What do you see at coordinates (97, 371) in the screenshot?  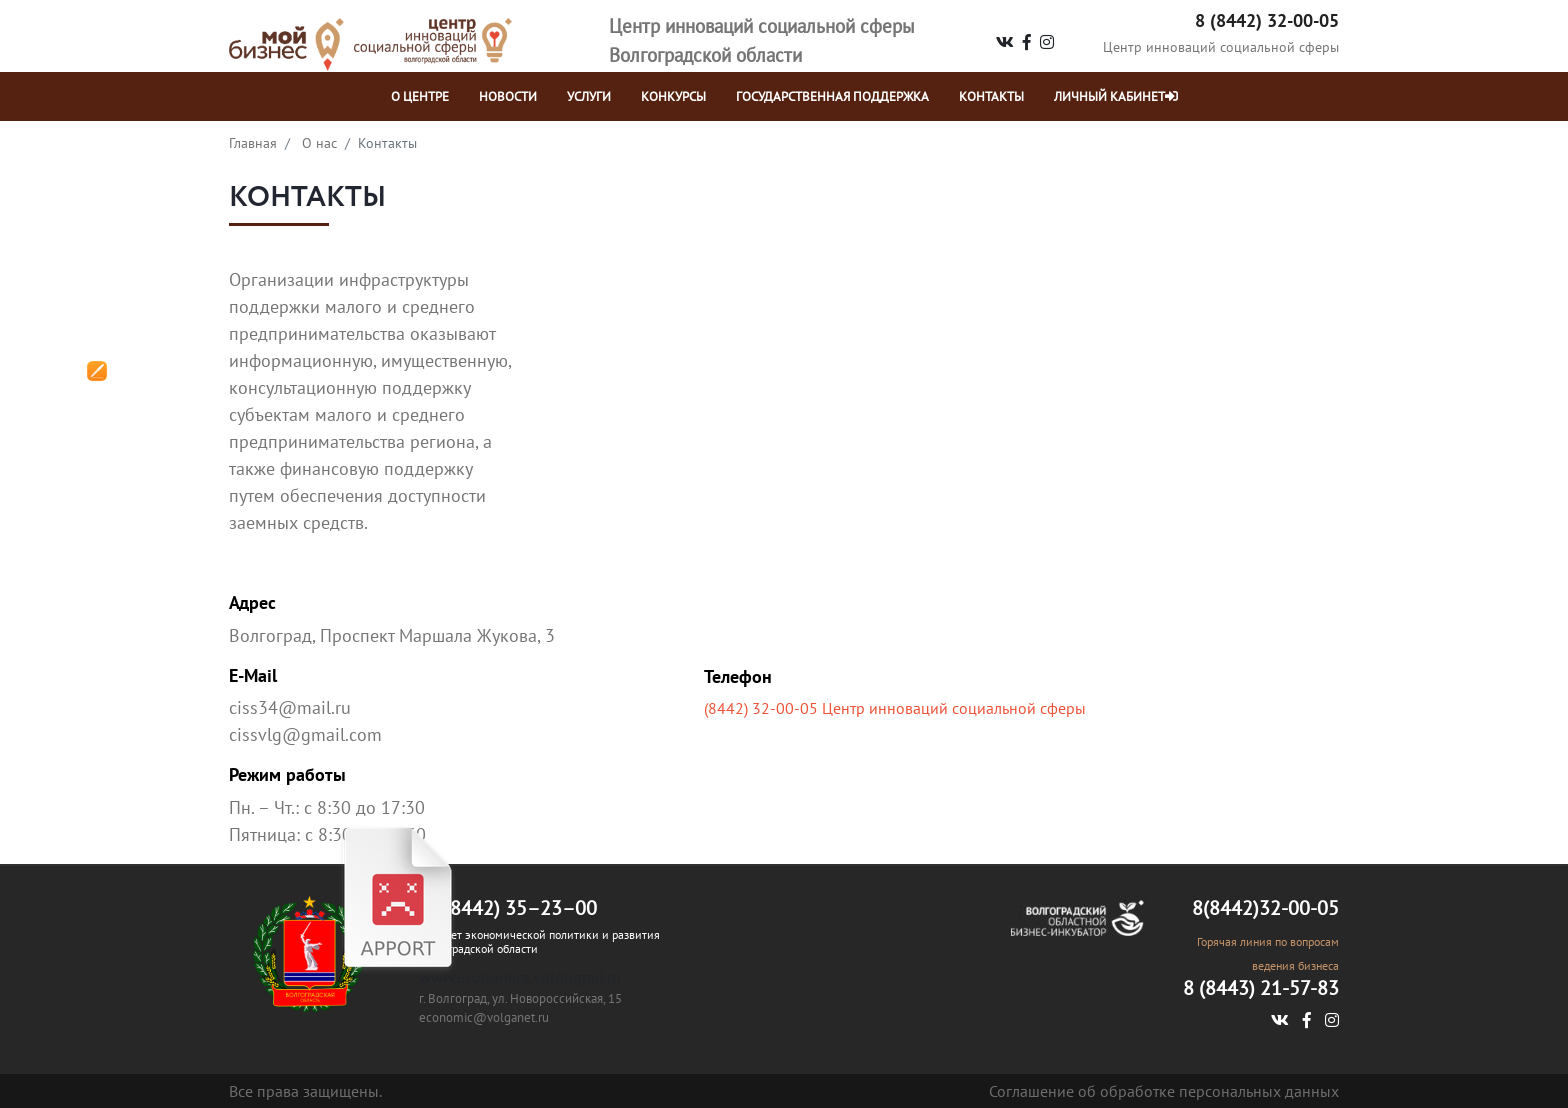 I see `open Pages document editor` at bounding box center [97, 371].